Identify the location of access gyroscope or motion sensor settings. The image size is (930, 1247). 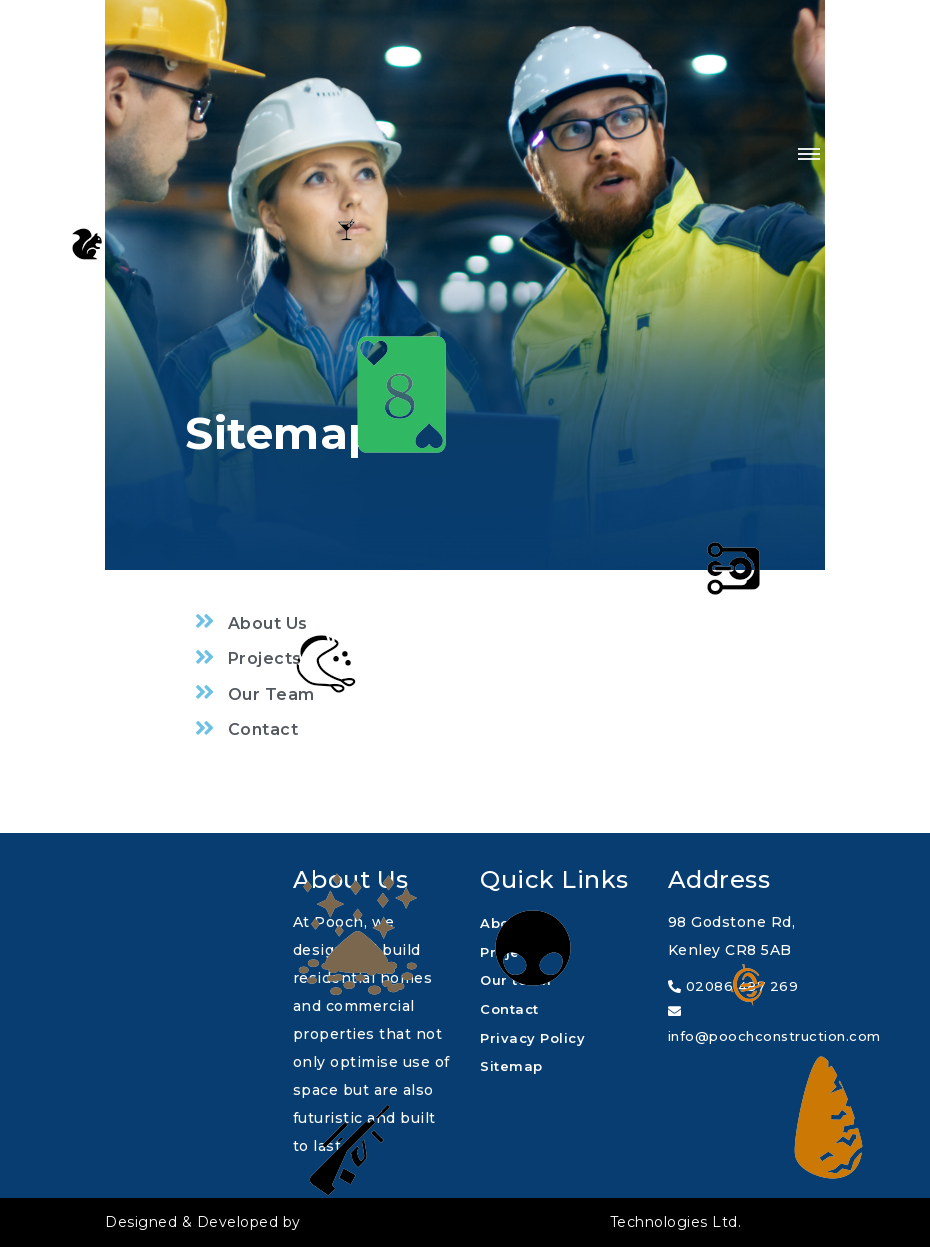
(748, 985).